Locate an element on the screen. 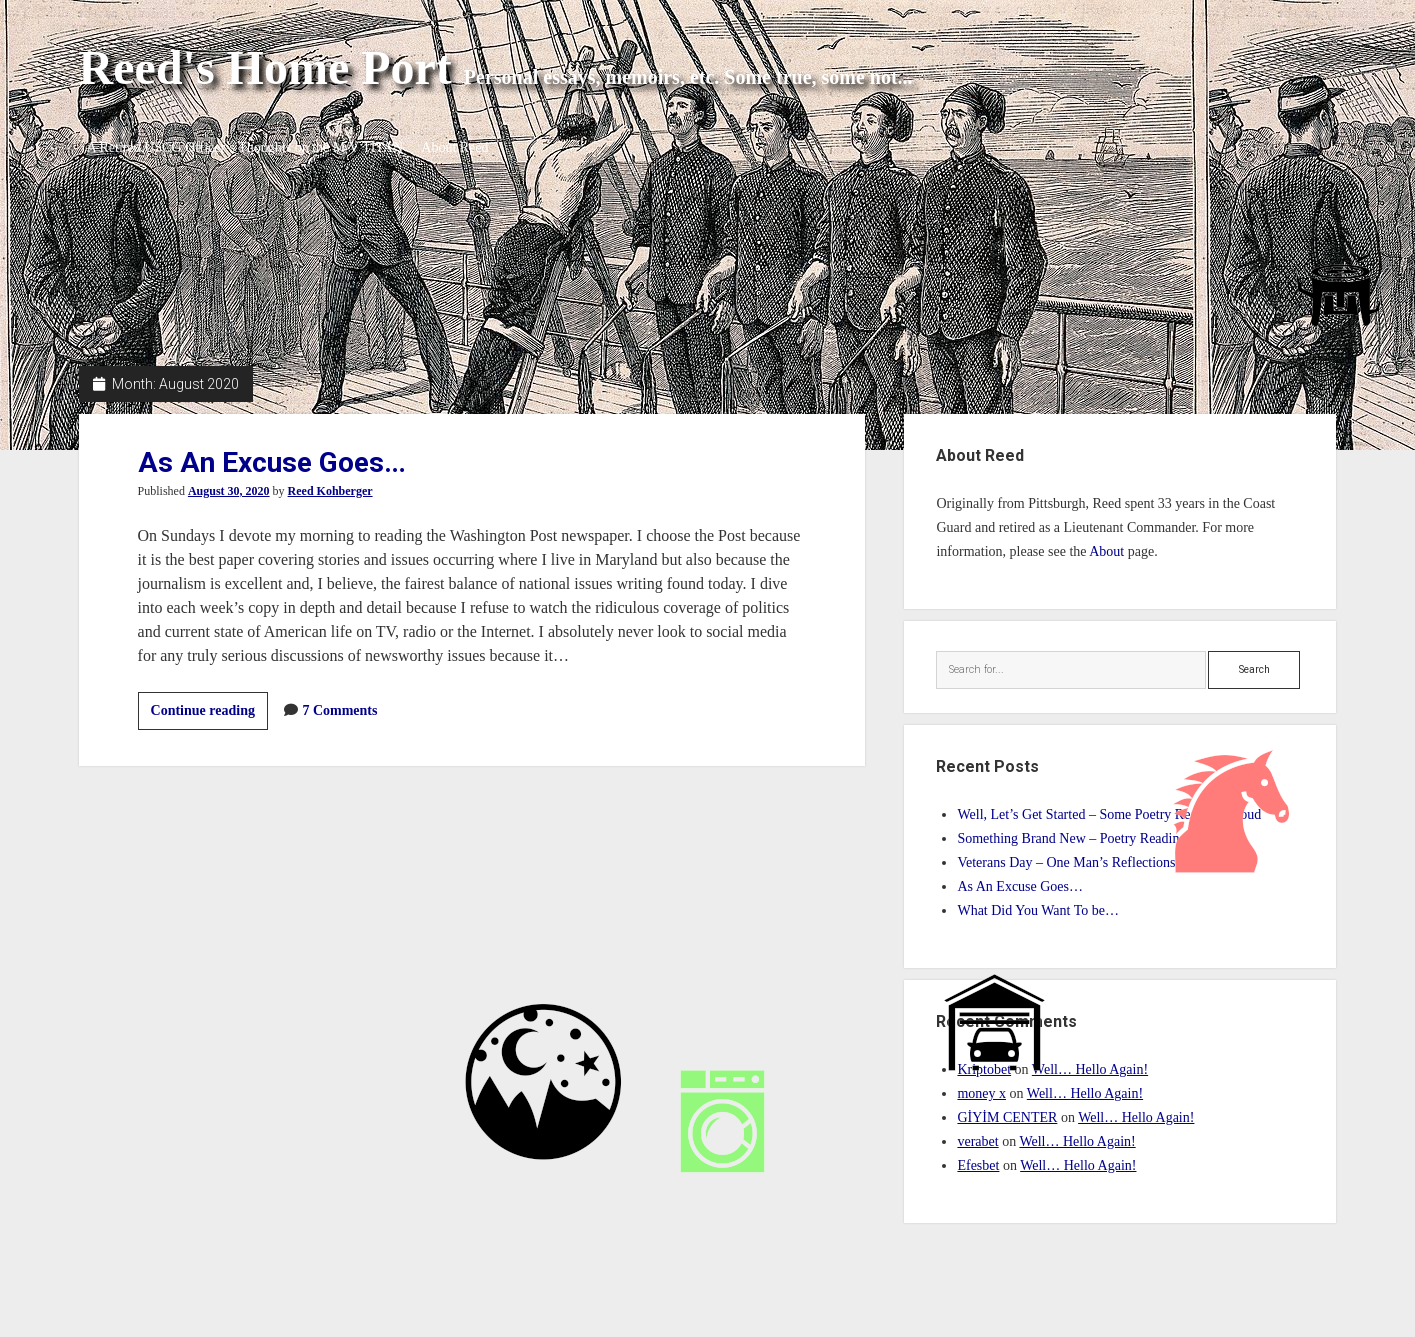  access garage or parking settings is located at coordinates (994, 1019).